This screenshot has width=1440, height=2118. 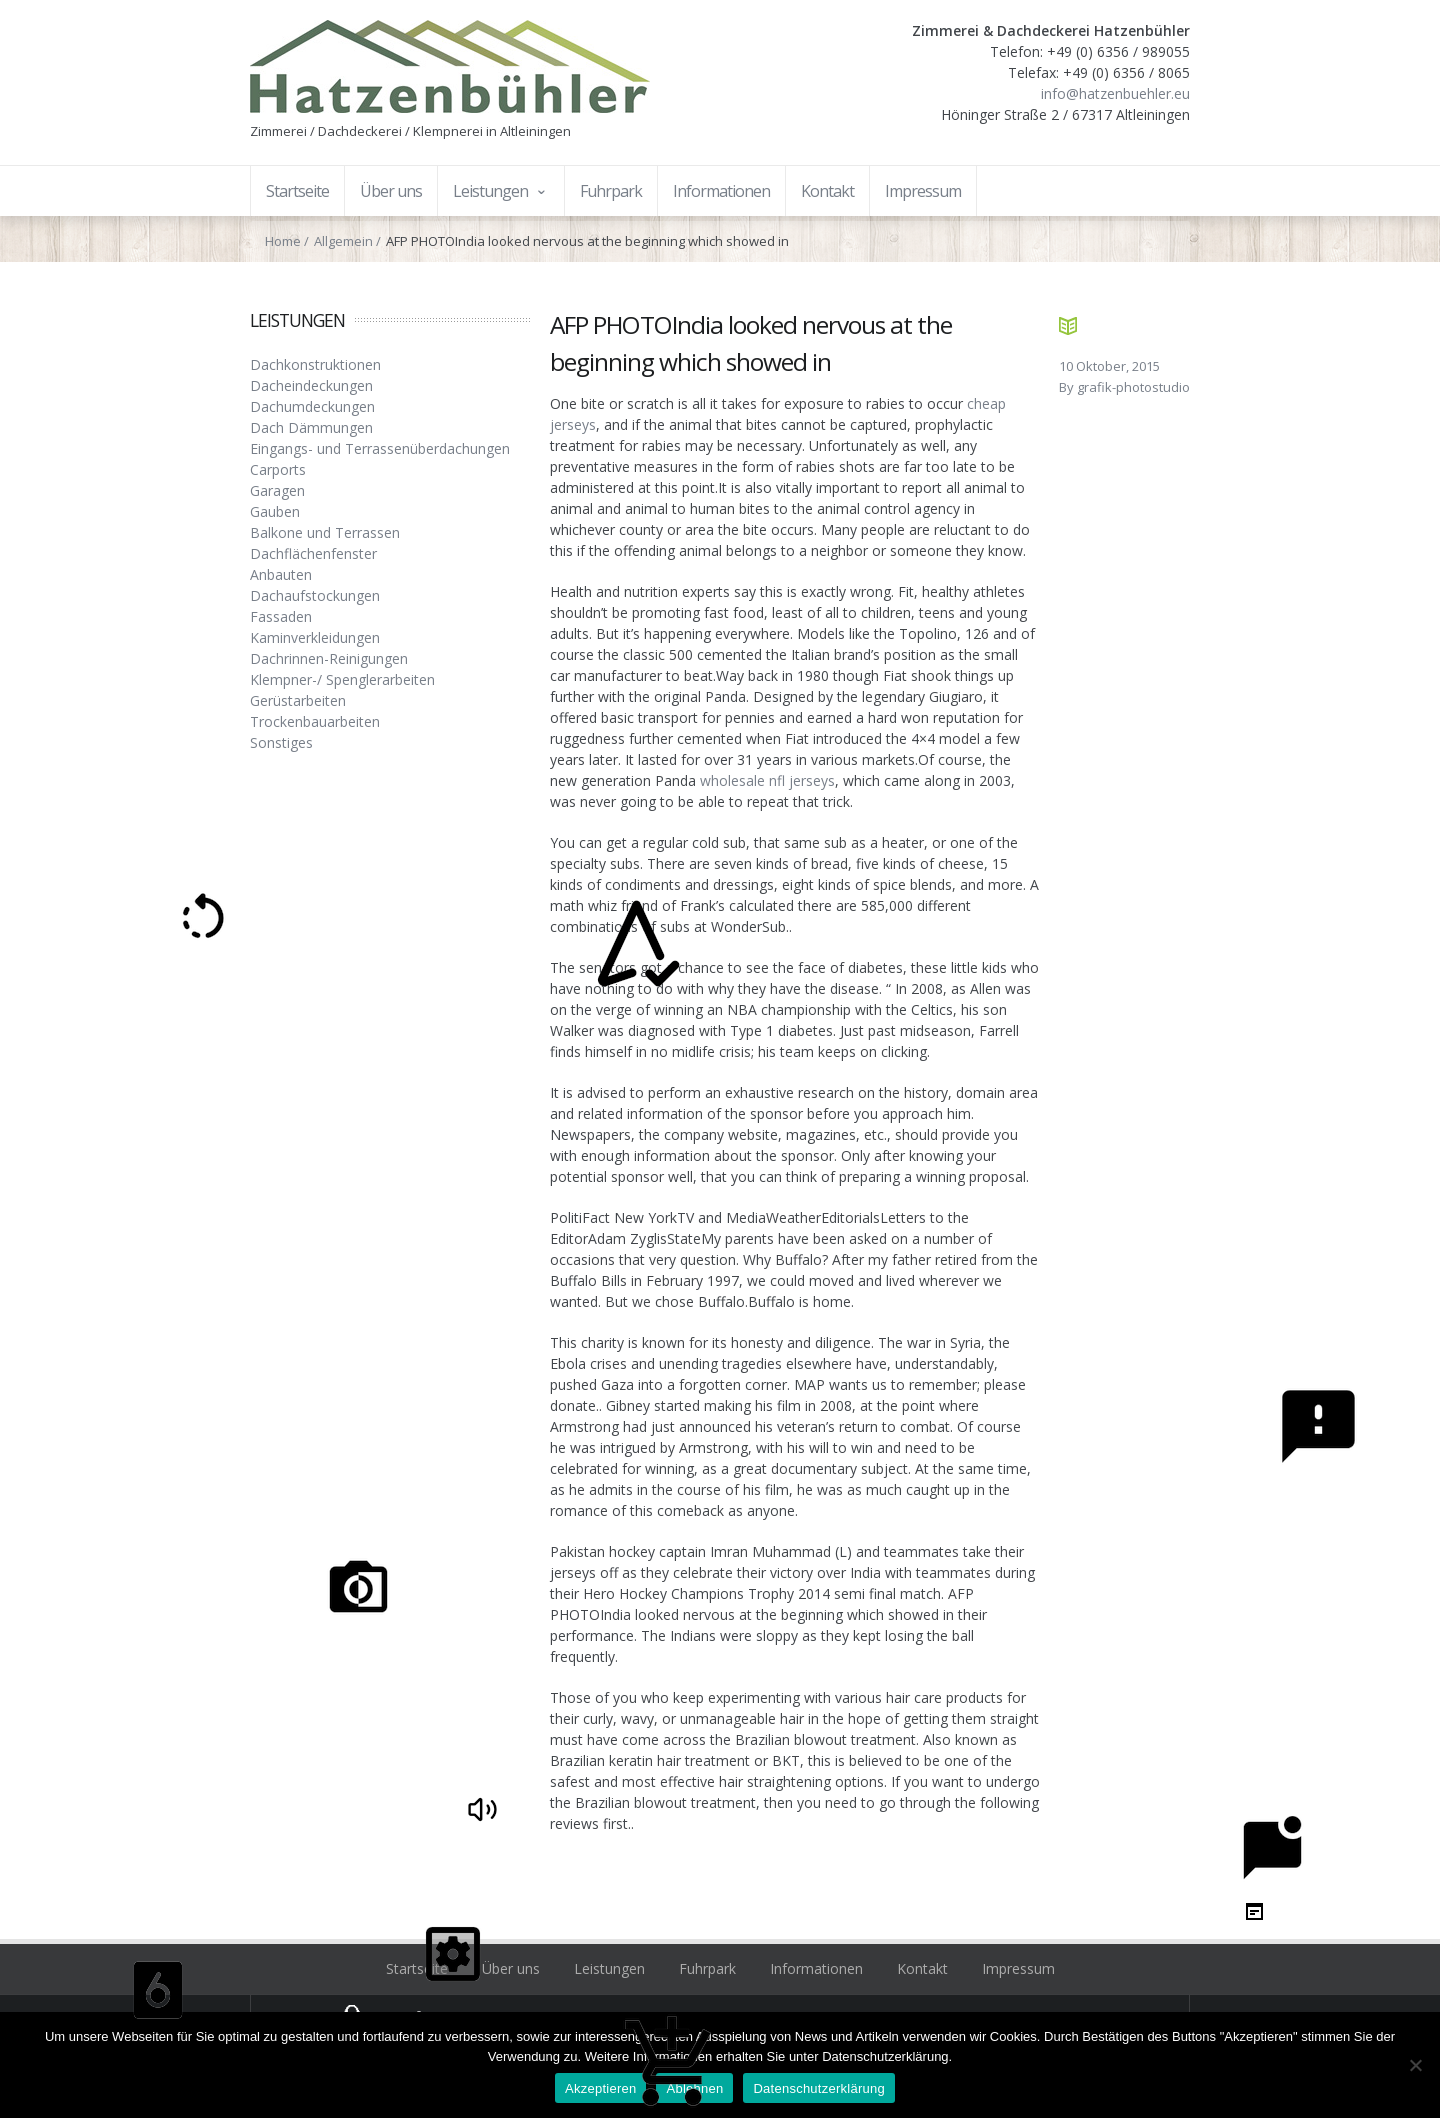 I want to click on indicates the number six in a sequence or list, so click(x=158, y=1990).